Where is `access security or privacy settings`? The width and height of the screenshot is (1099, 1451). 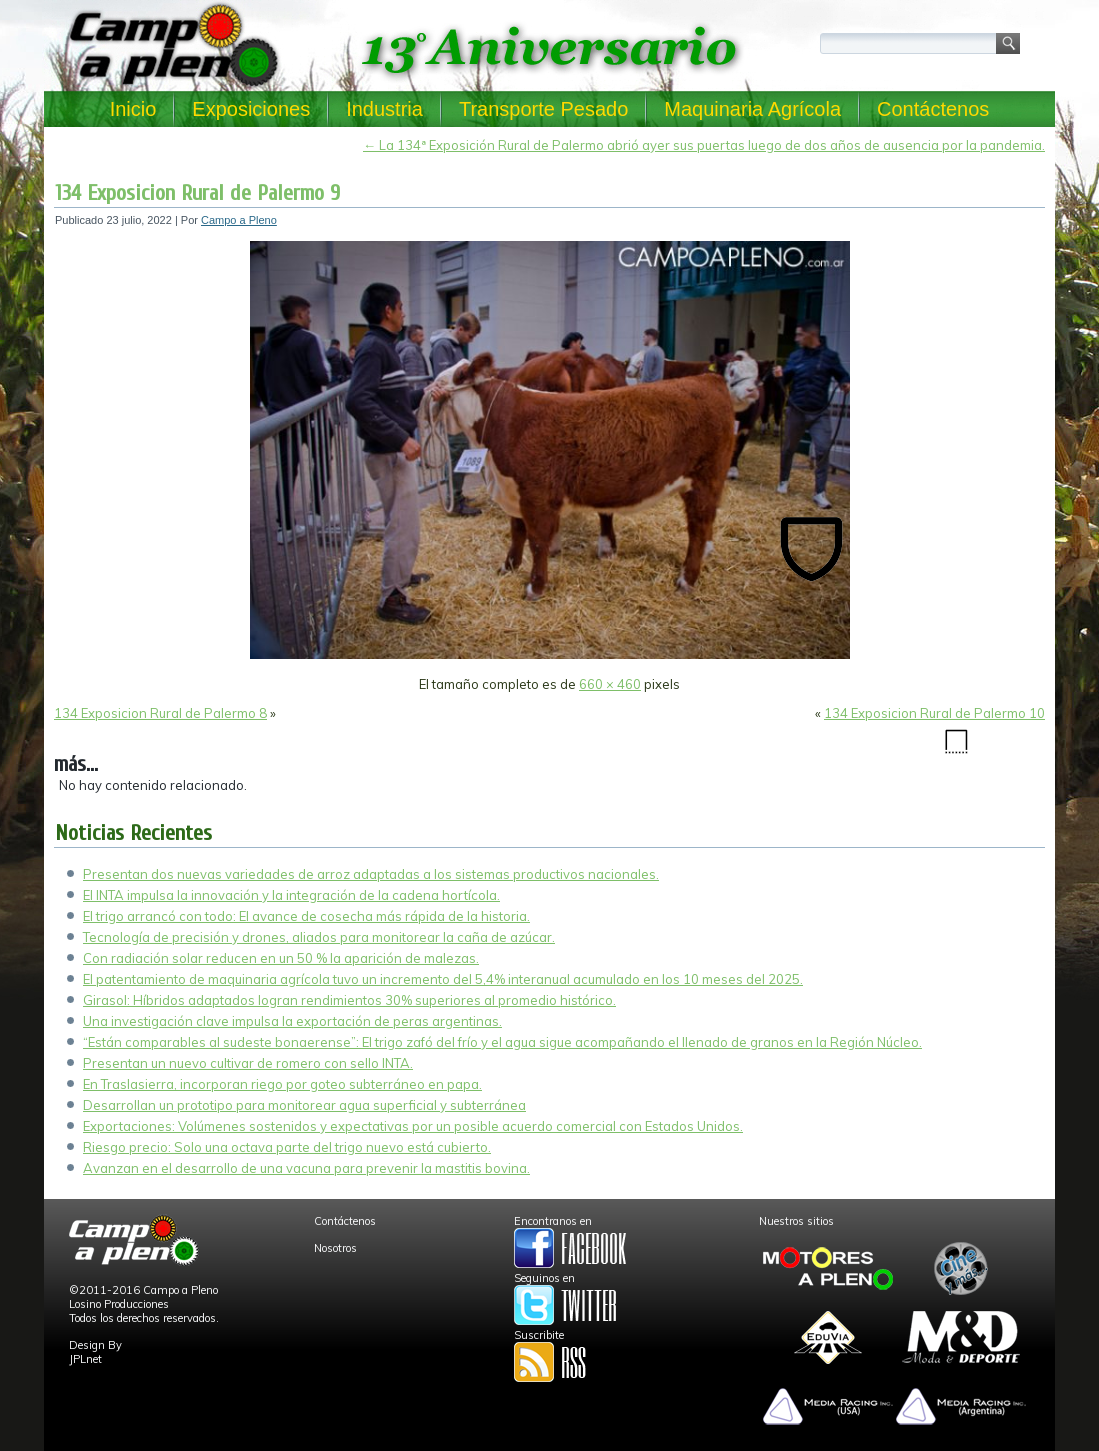 access security or privacy settings is located at coordinates (811, 545).